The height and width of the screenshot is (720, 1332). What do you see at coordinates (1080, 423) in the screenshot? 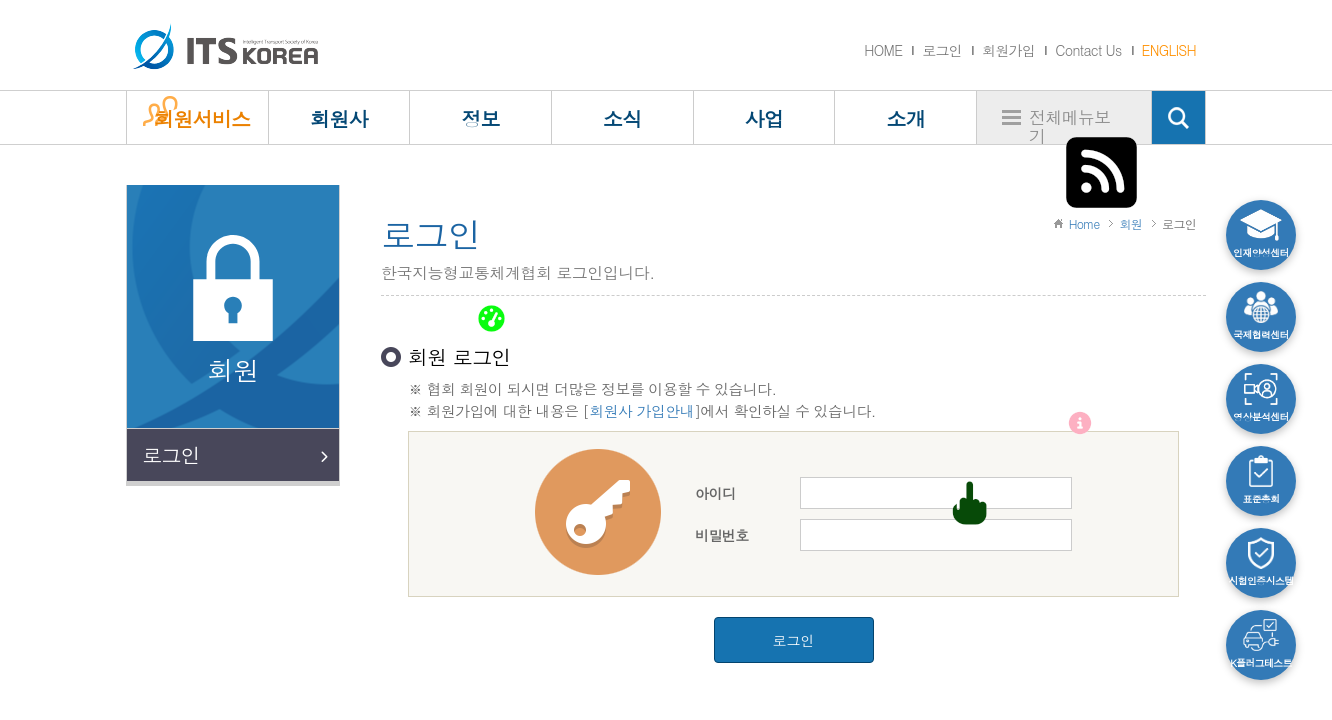
I see `view more information or details` at bounding box center [1080, 423].